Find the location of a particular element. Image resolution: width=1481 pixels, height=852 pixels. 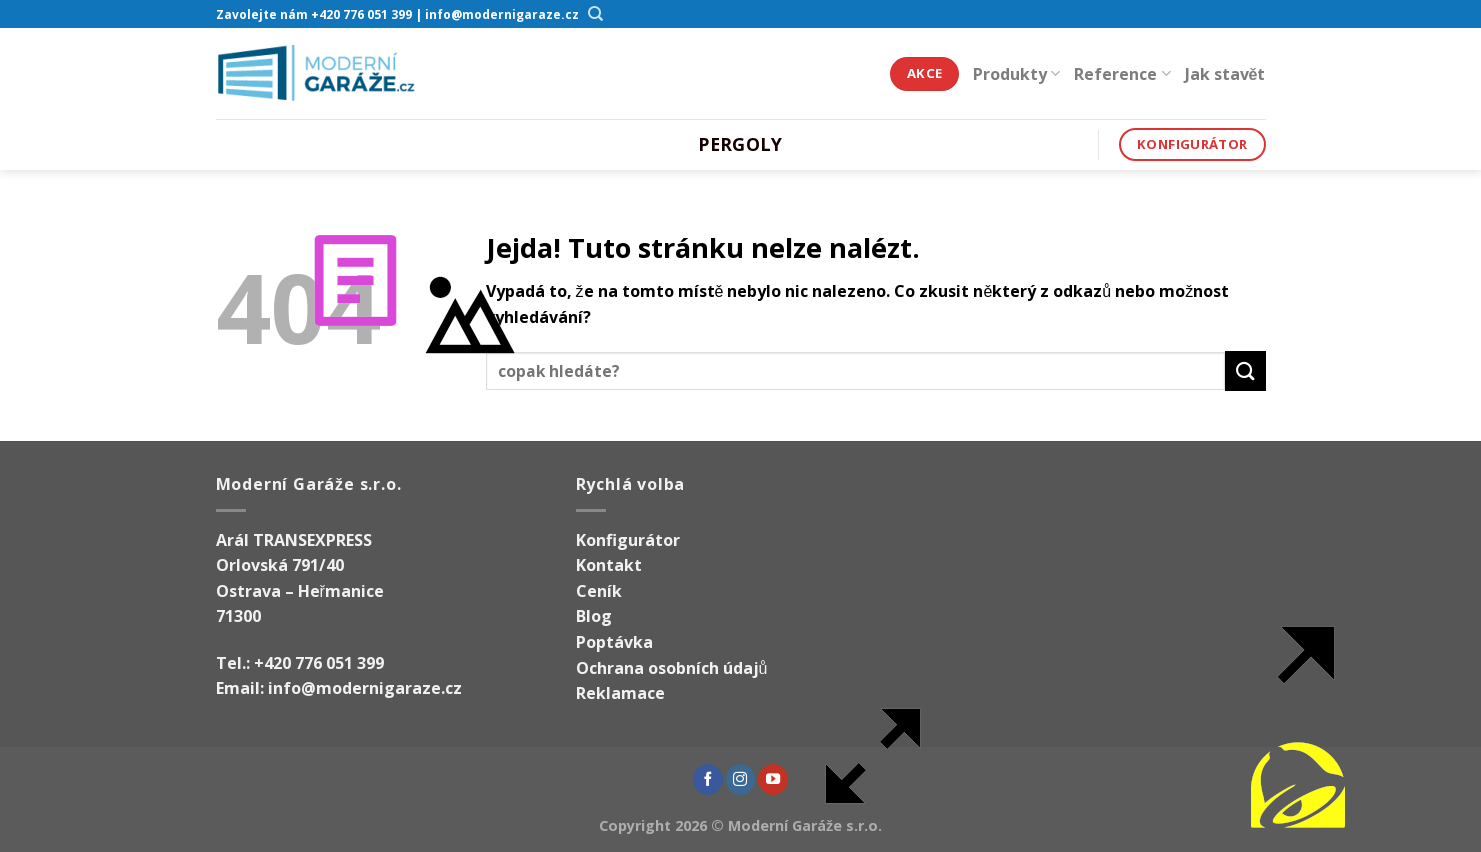

open link in new tab or window is located at coordinates (1306, 655).